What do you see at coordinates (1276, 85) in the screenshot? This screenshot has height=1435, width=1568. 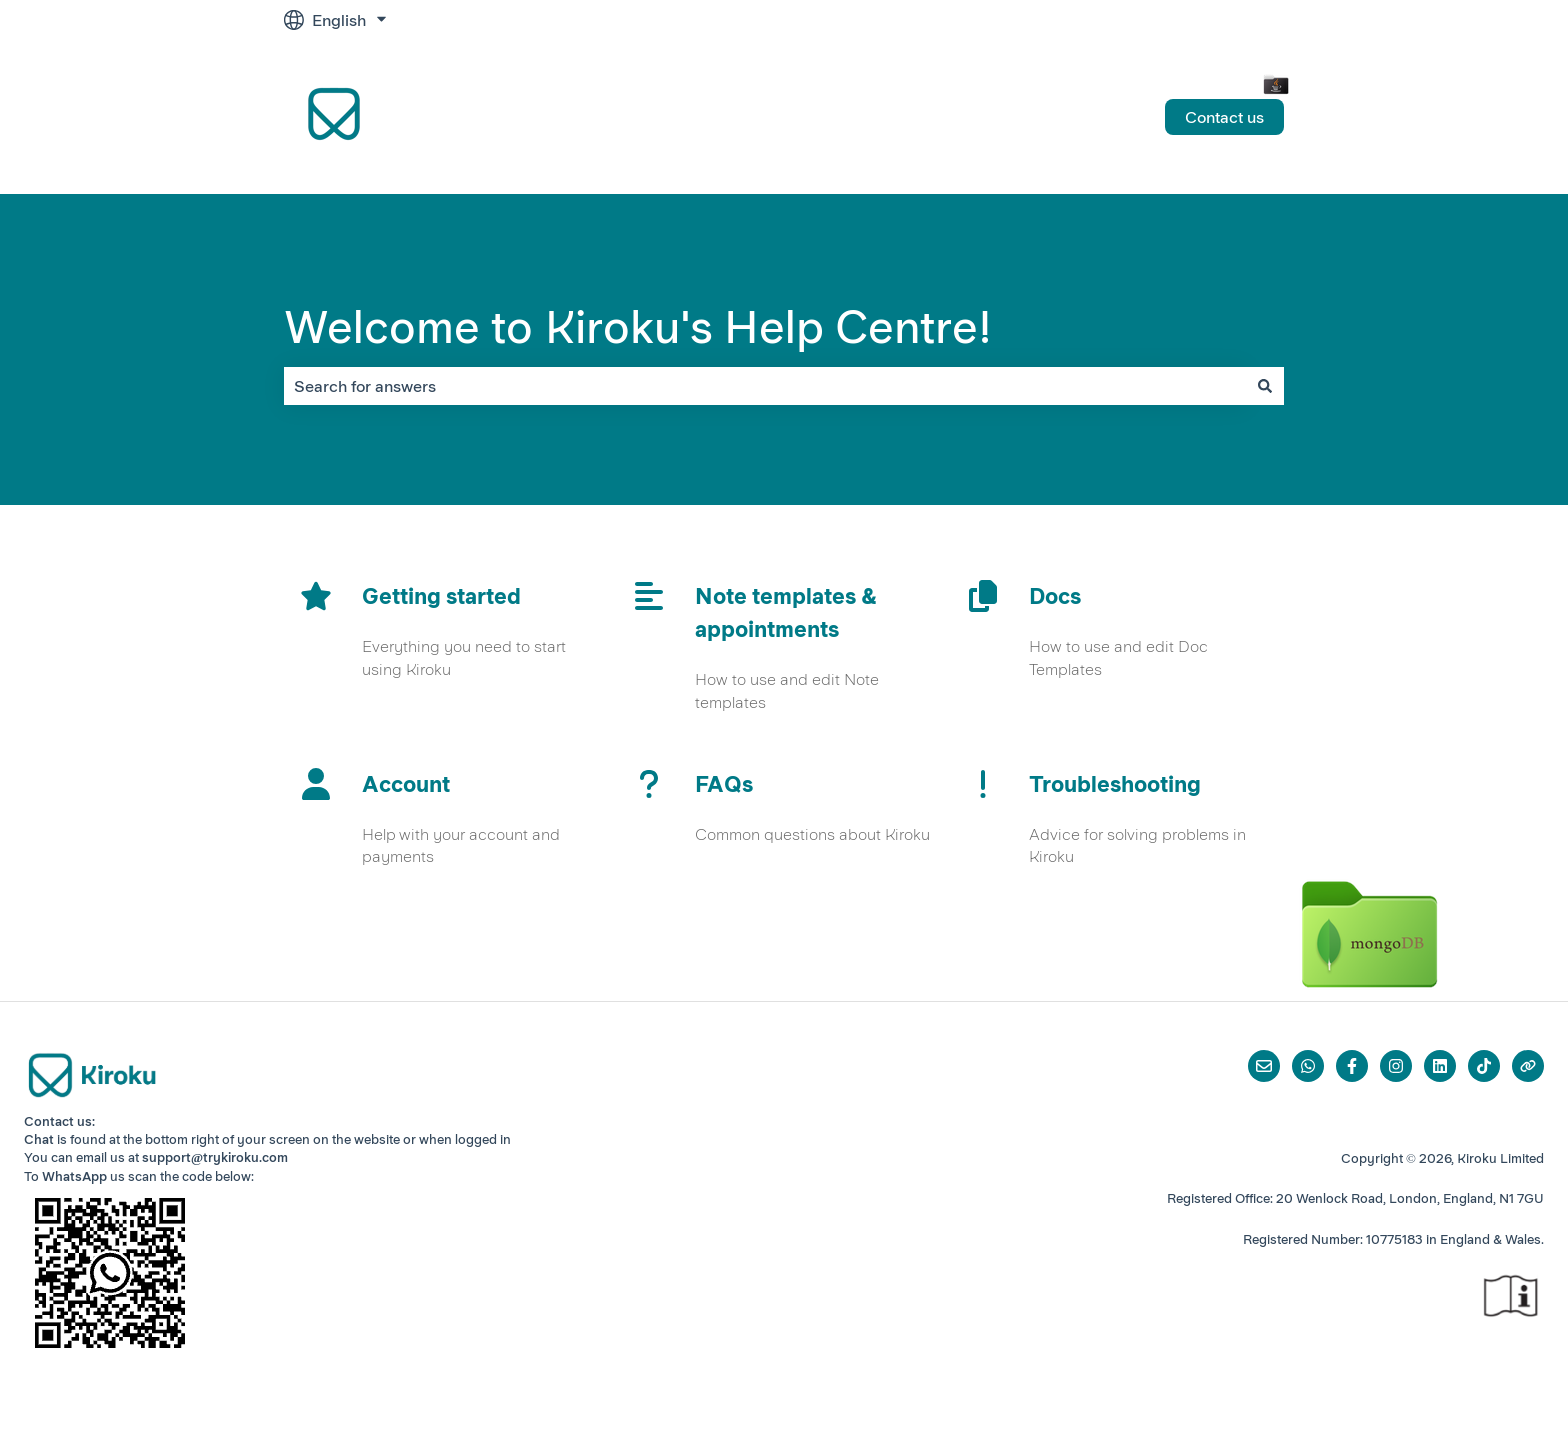 I see `open folder containing java project files` at bounding box center [1276, 85].